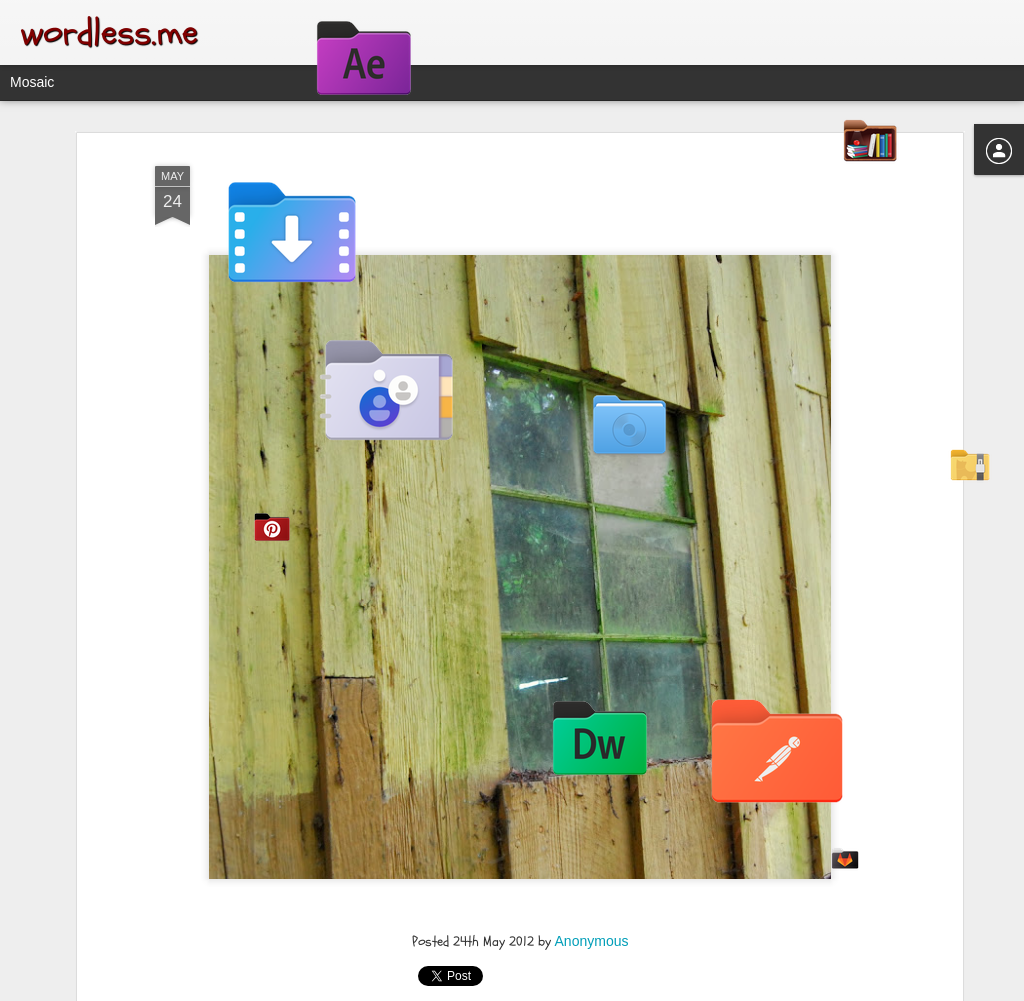  What do you see at coordinates (291, 235) in the screenshot?
I see `open folder containing downloaded videos` at bounding box center [291, 235].